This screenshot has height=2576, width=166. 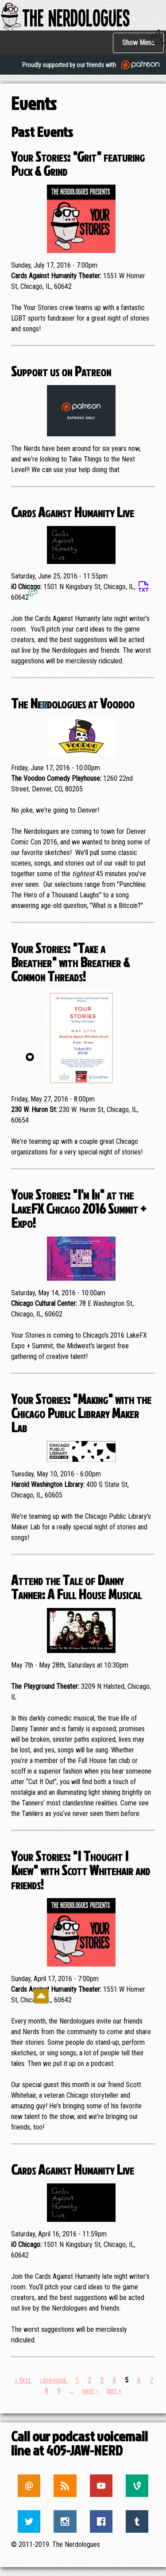 What do you see at coordinates (30, 1057) in the screenshot?
I see `add to favorites` at bounding box center [30, 1057].